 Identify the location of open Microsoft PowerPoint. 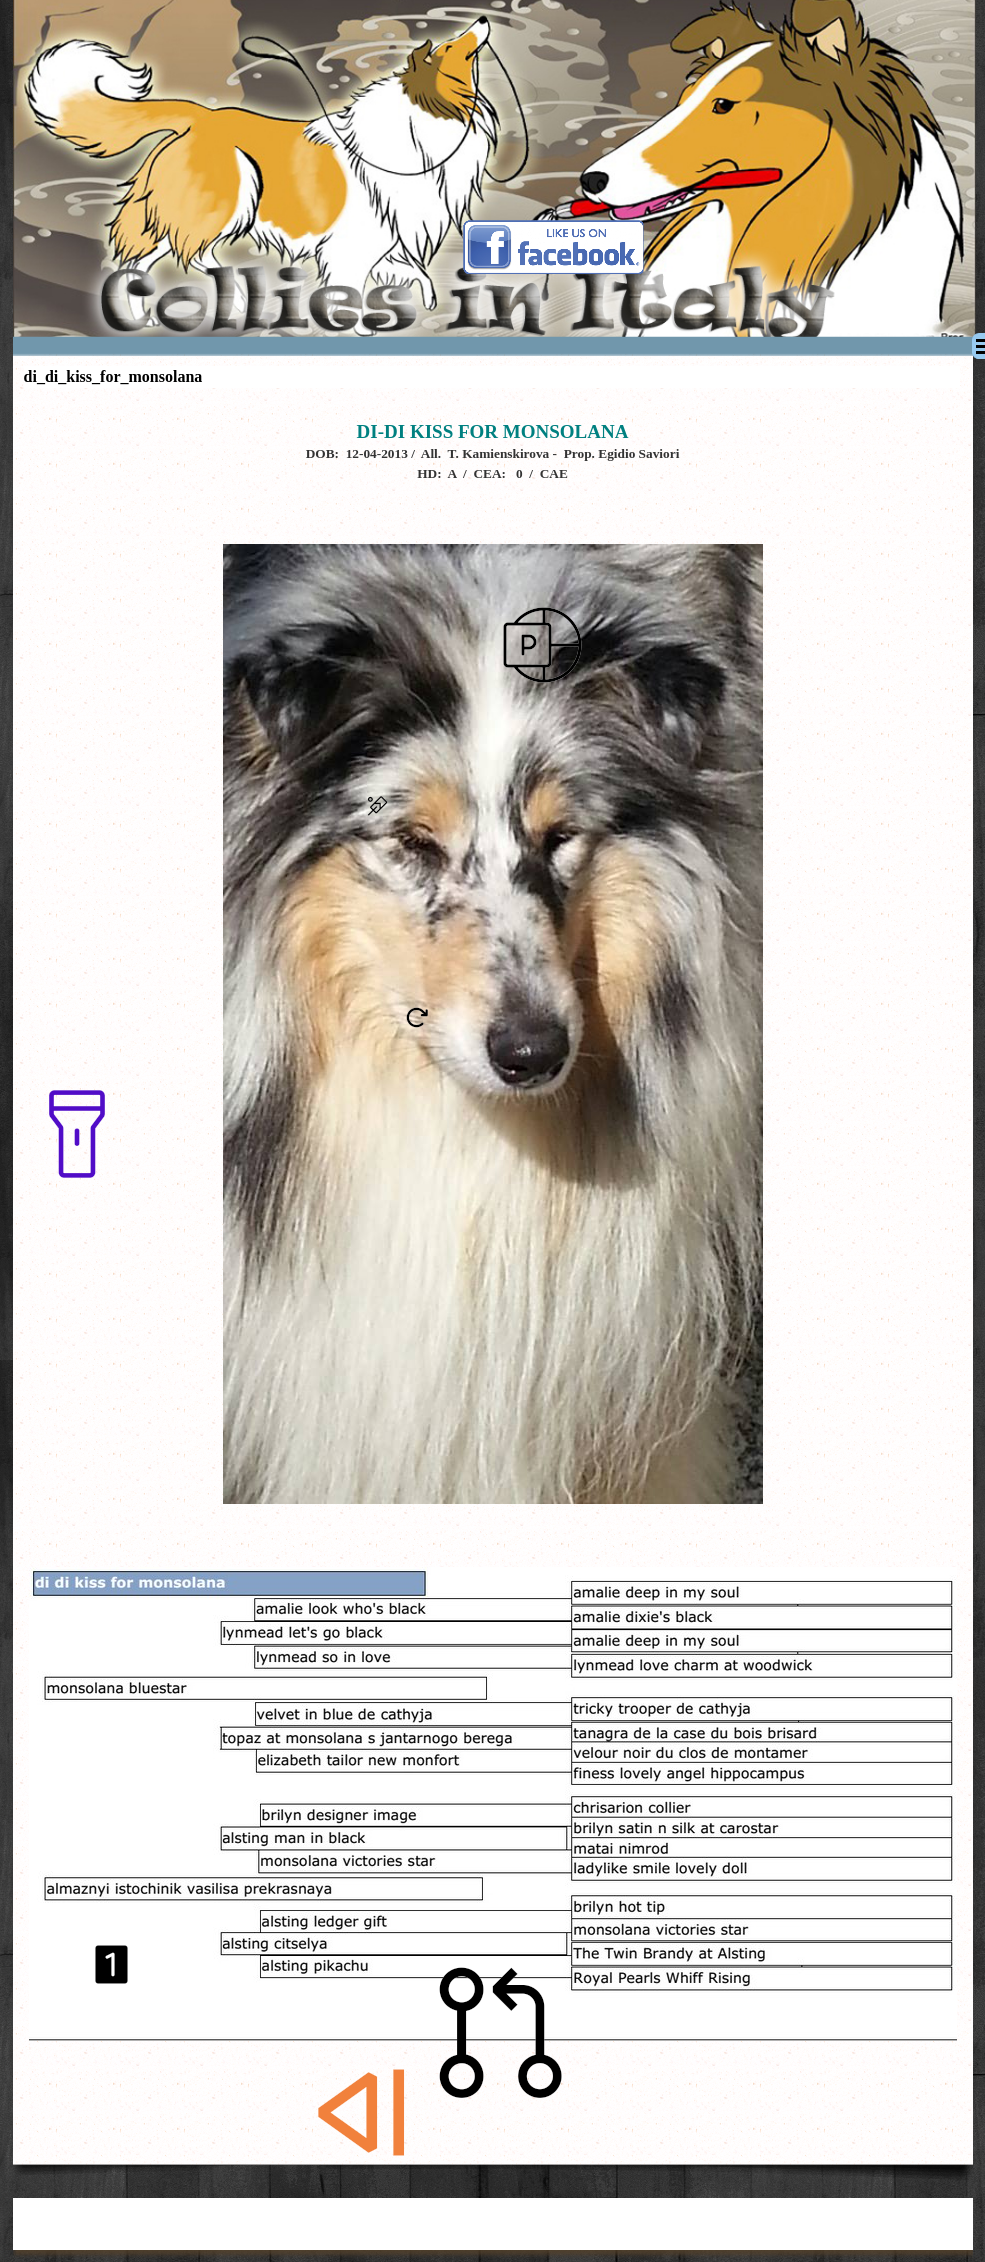
(541, 645).